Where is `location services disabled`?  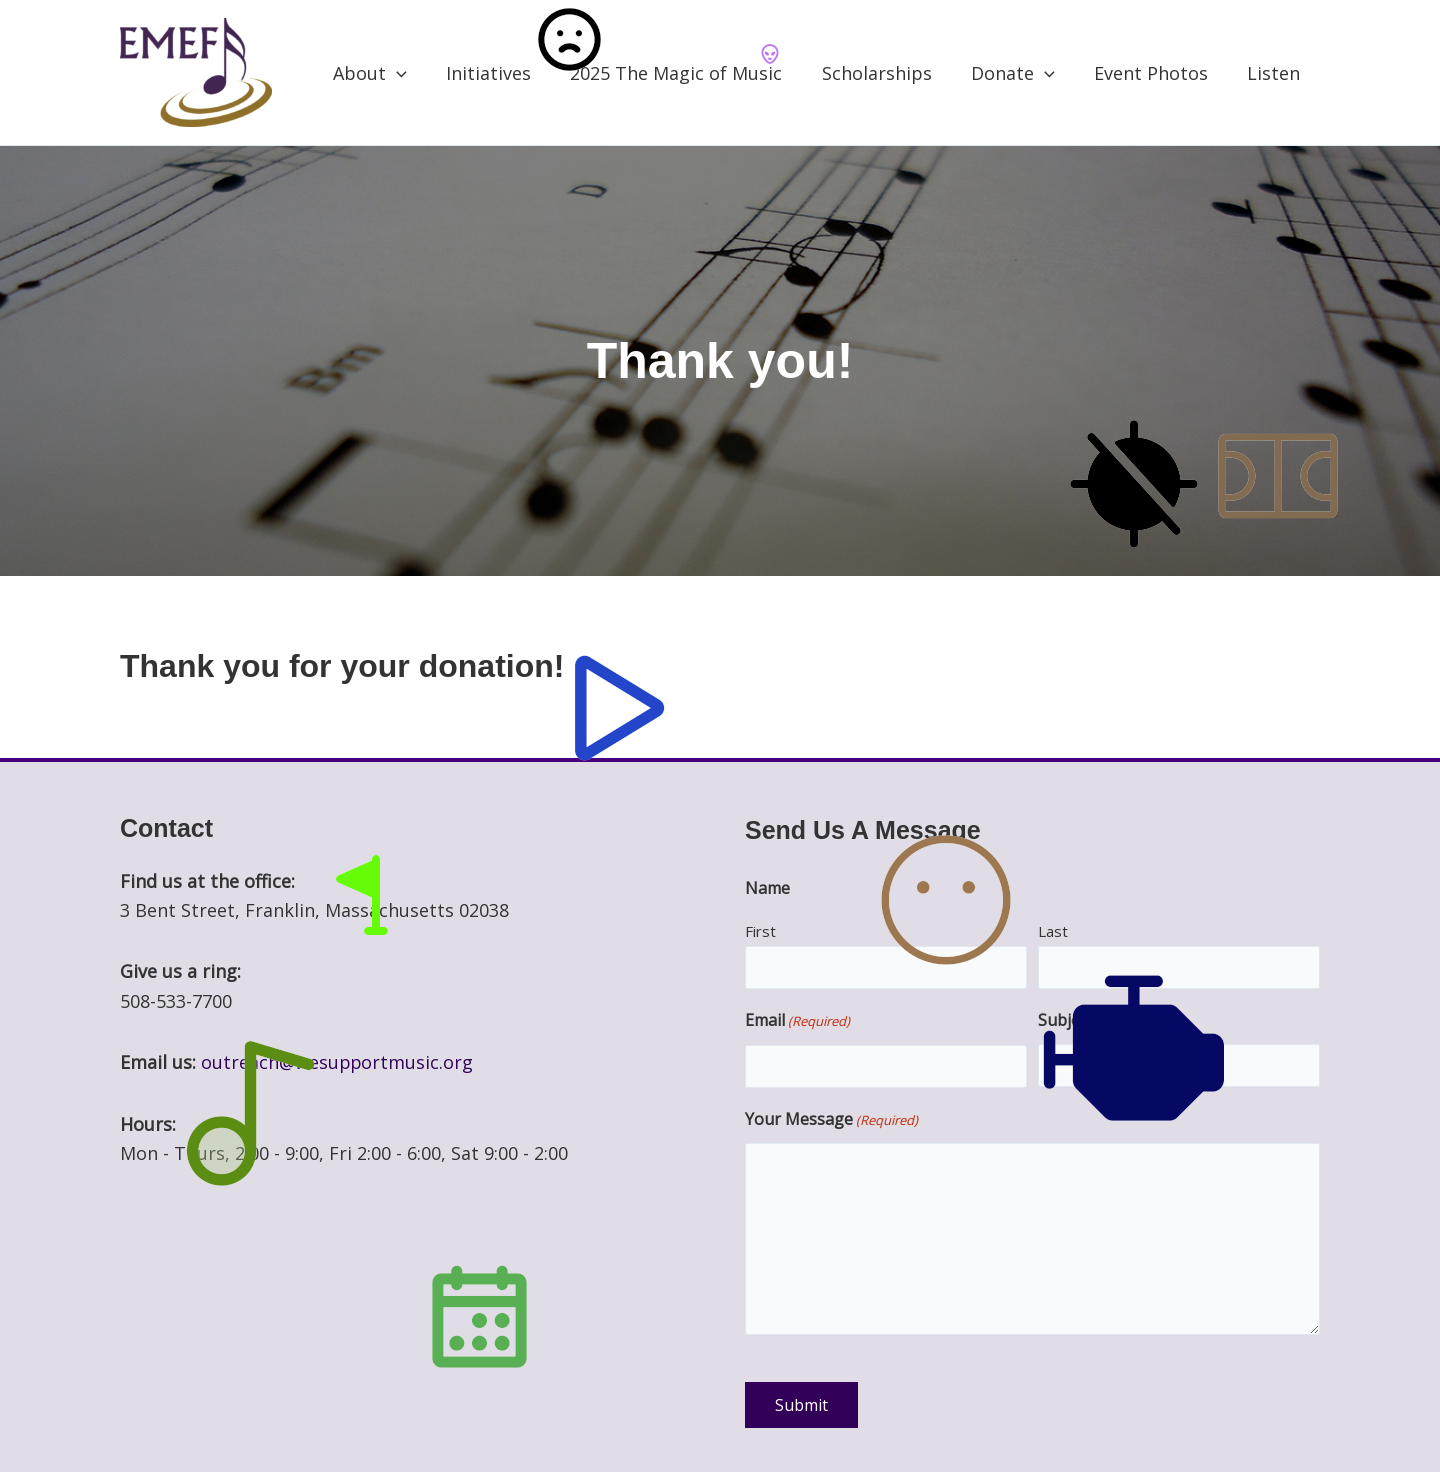 location services disabled is located at coordinates (1134, 484).